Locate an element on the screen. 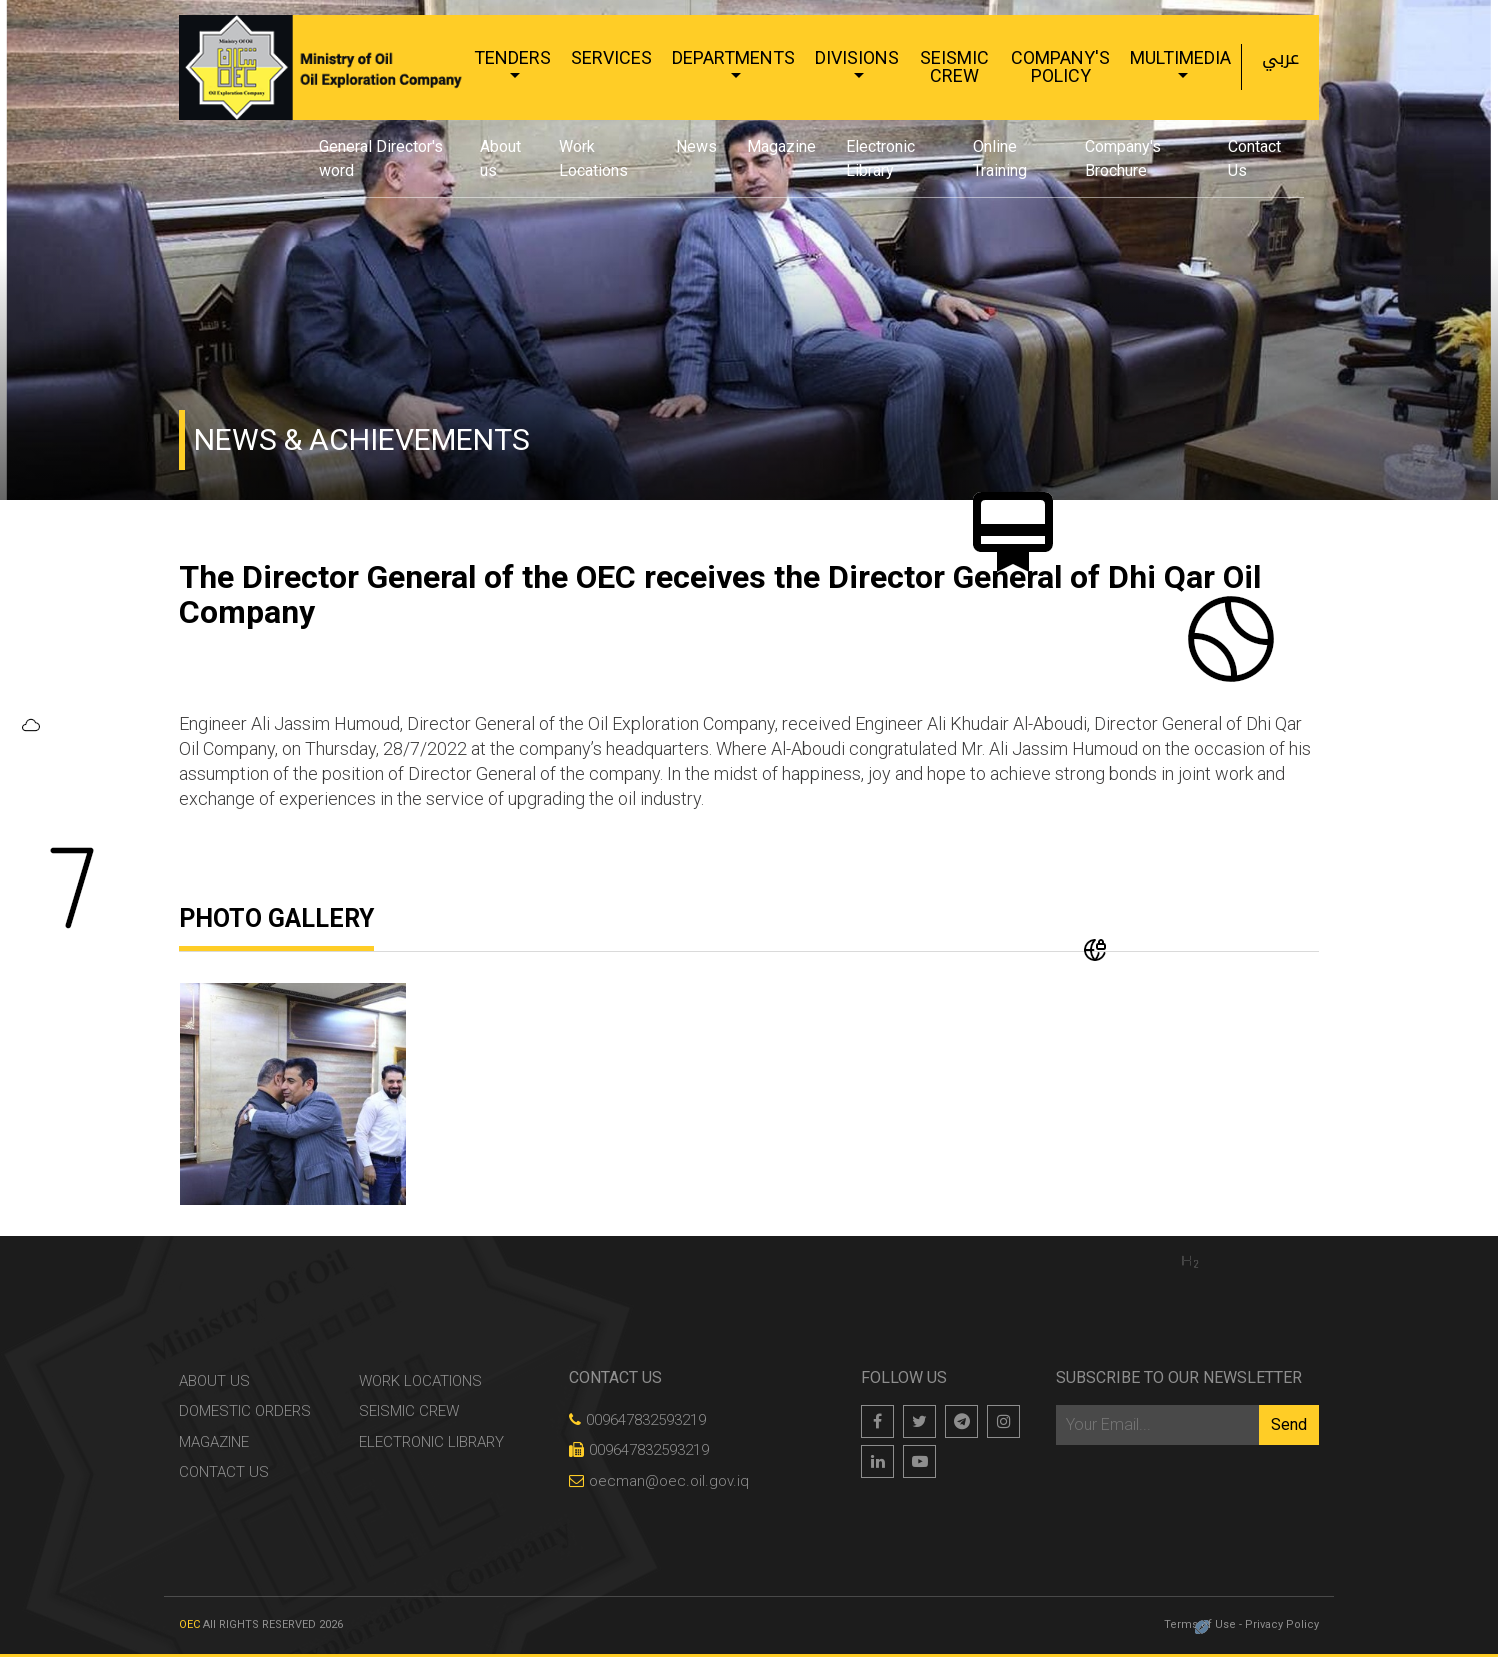 The image size is (1498, 1657). access secure browsing or VPN settings is located at coordinates (1095, 950).